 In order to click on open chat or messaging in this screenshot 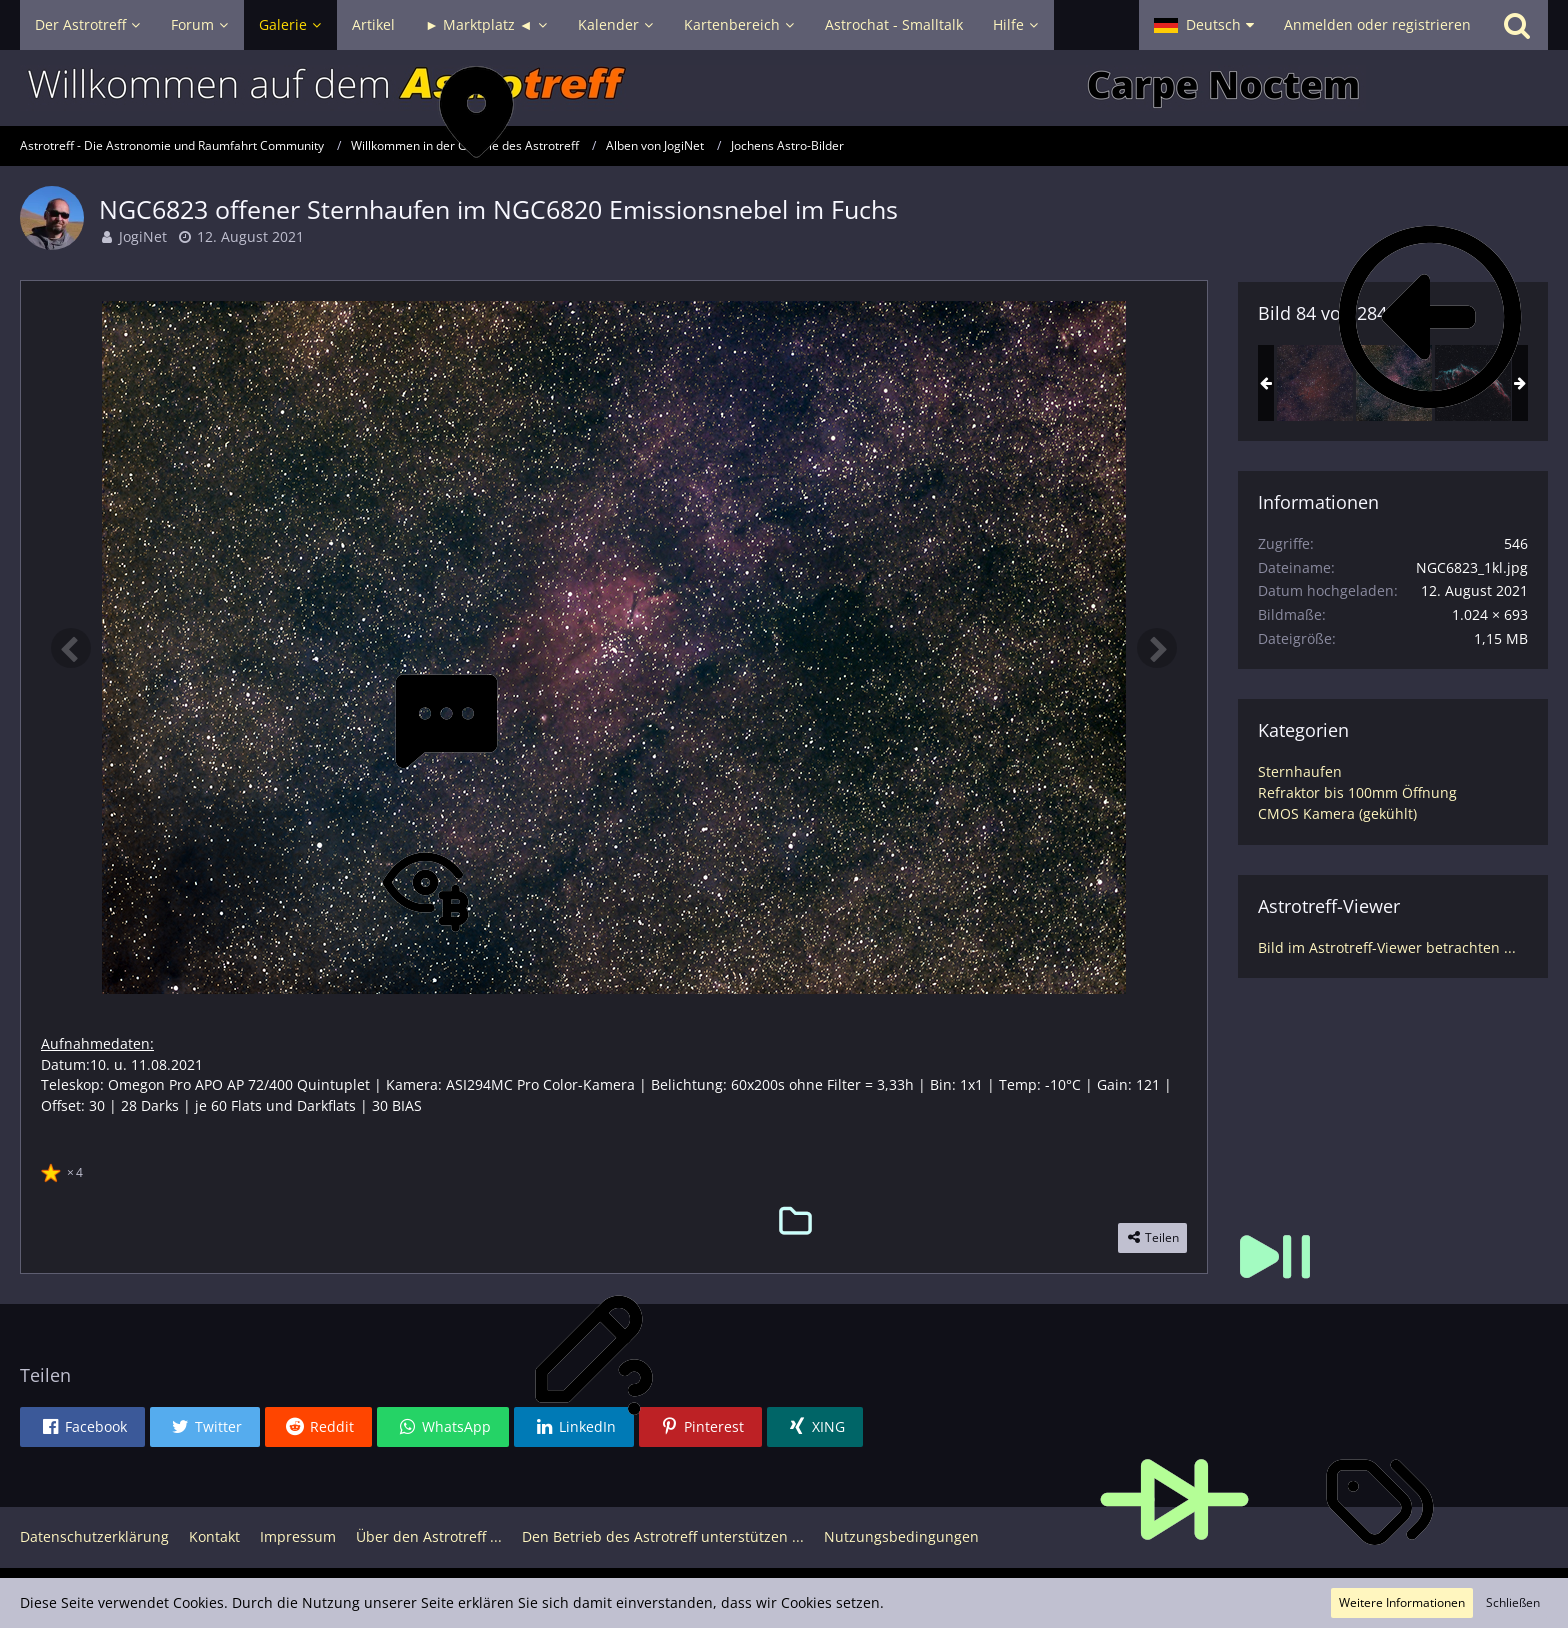, I will do `click(446, 713)`.